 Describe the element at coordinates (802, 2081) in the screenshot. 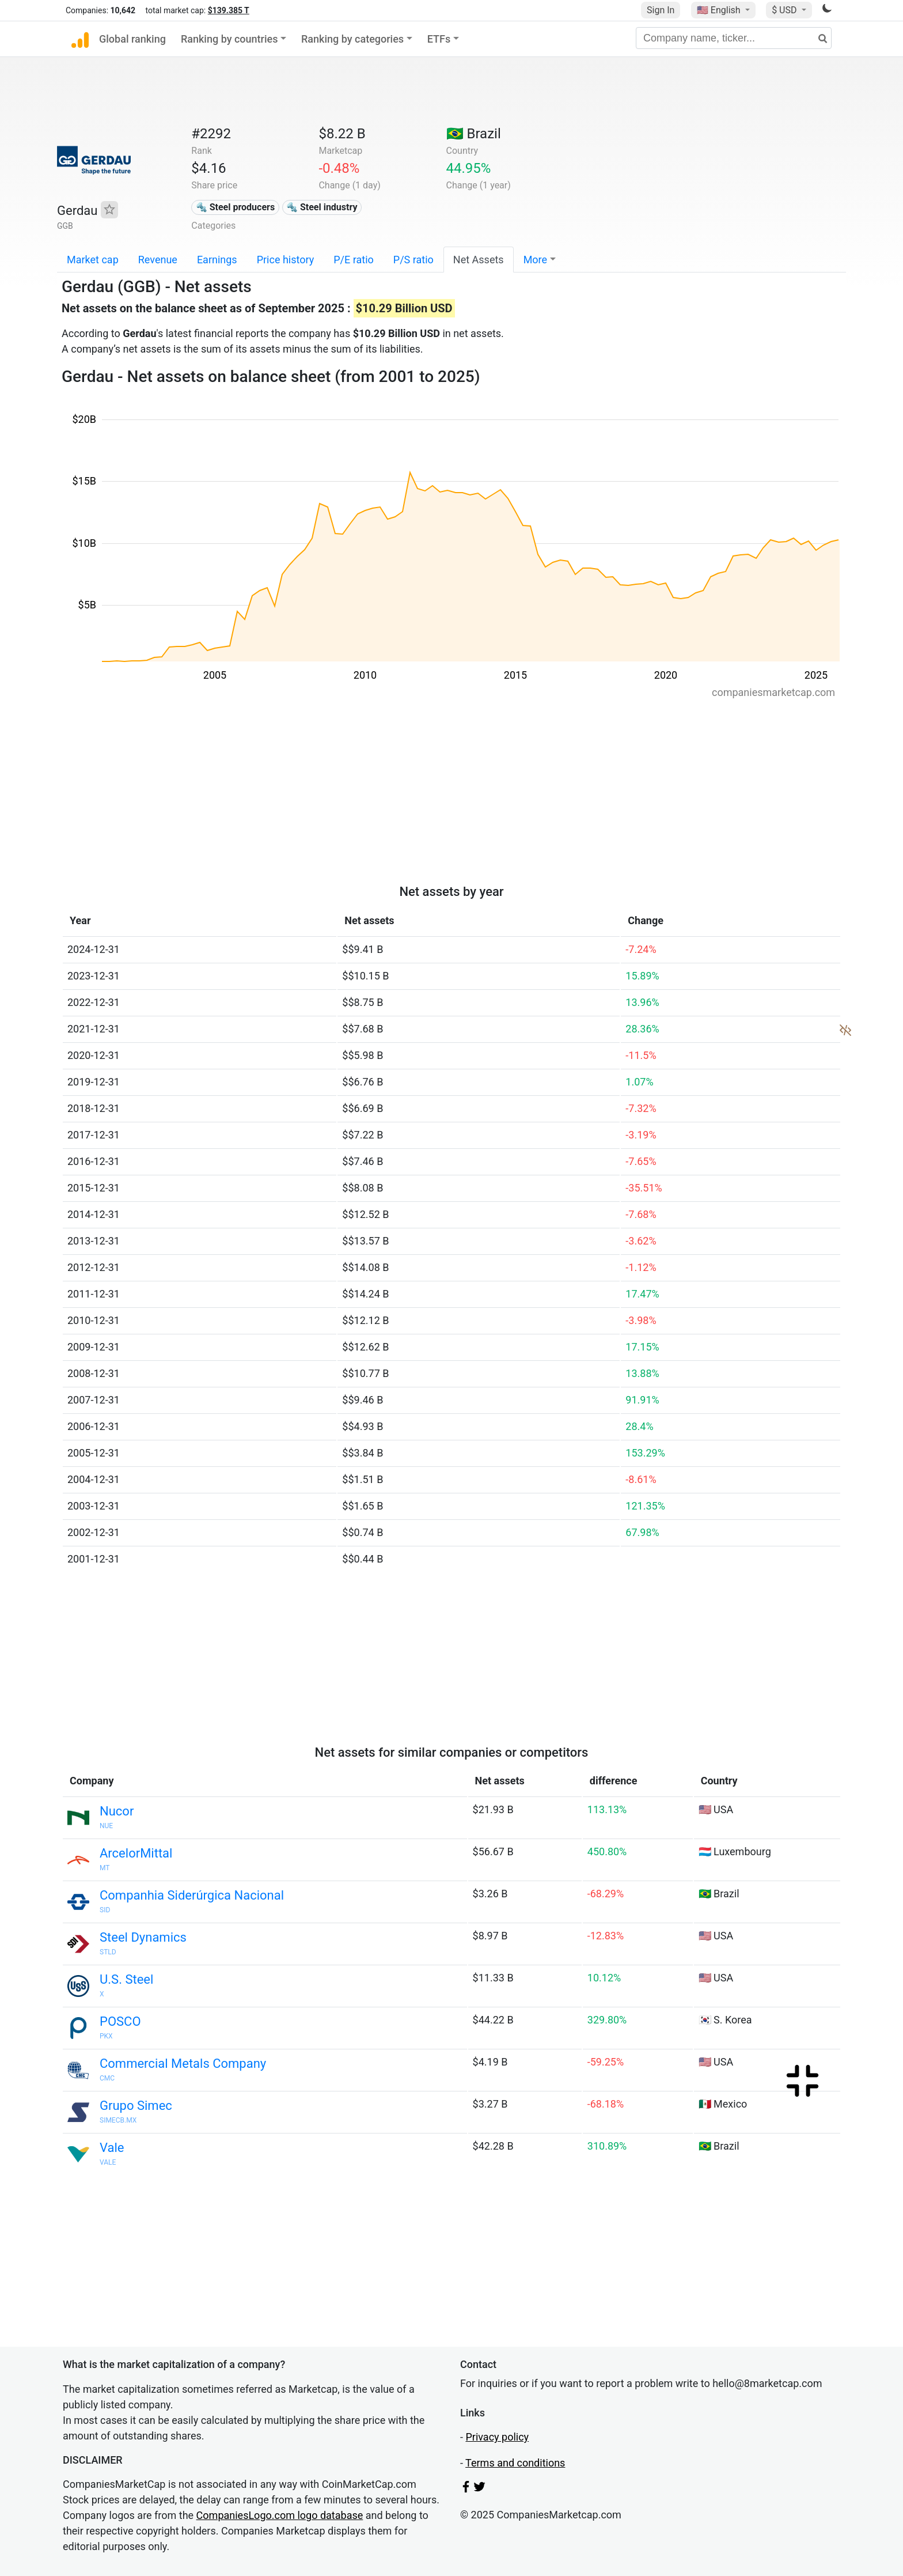

I see `exit fullscreen mode` at that location.